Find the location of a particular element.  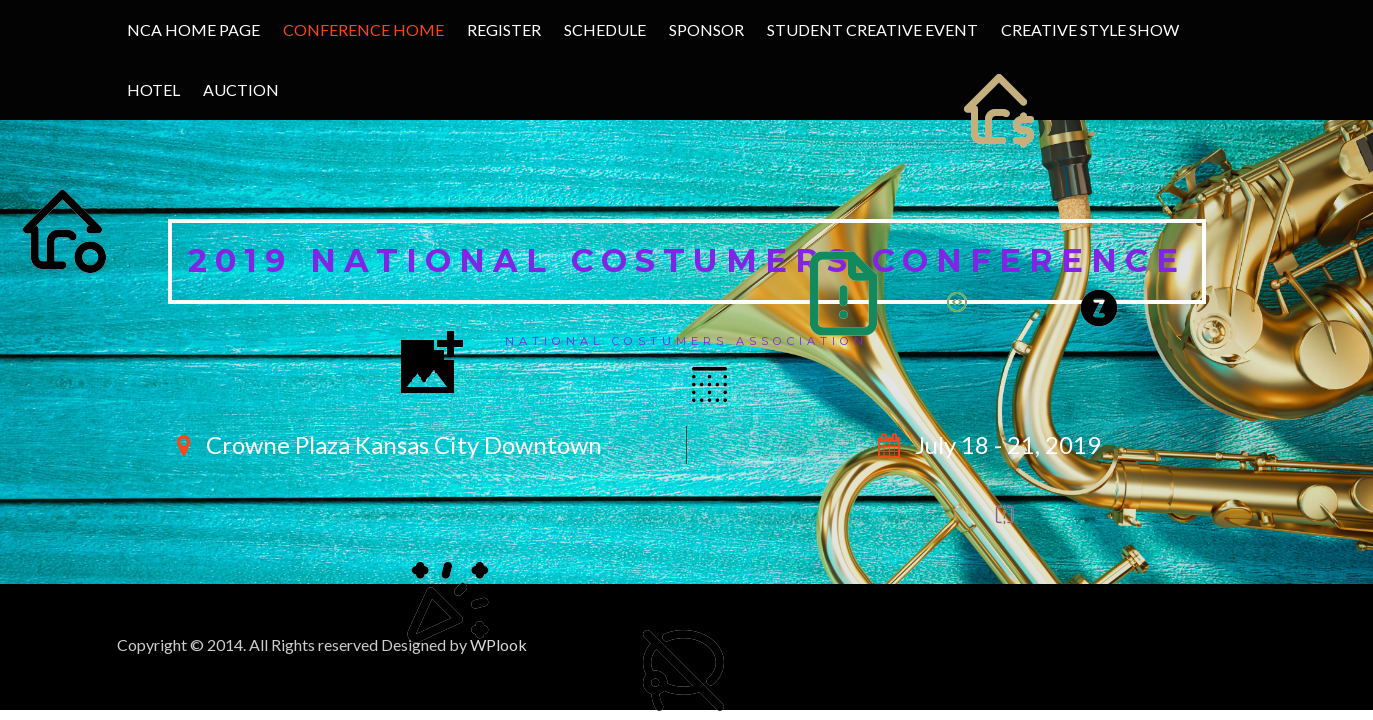

add a new photo to your gallery is located at coordinates (430, 363).